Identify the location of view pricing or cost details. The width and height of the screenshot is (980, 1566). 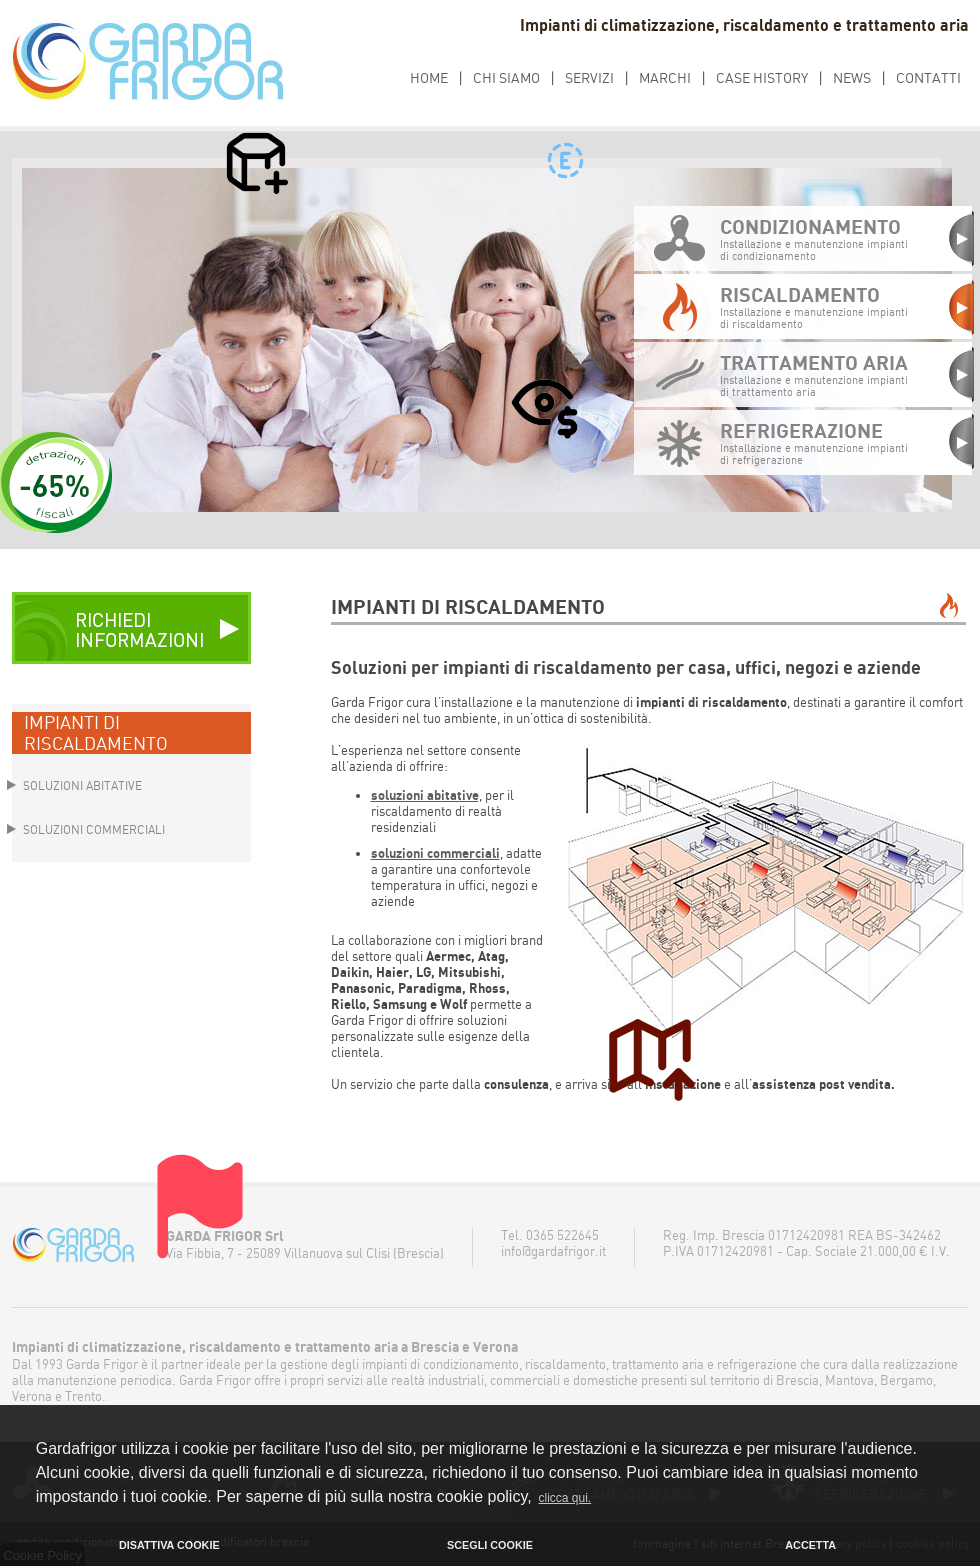
(544, 402).